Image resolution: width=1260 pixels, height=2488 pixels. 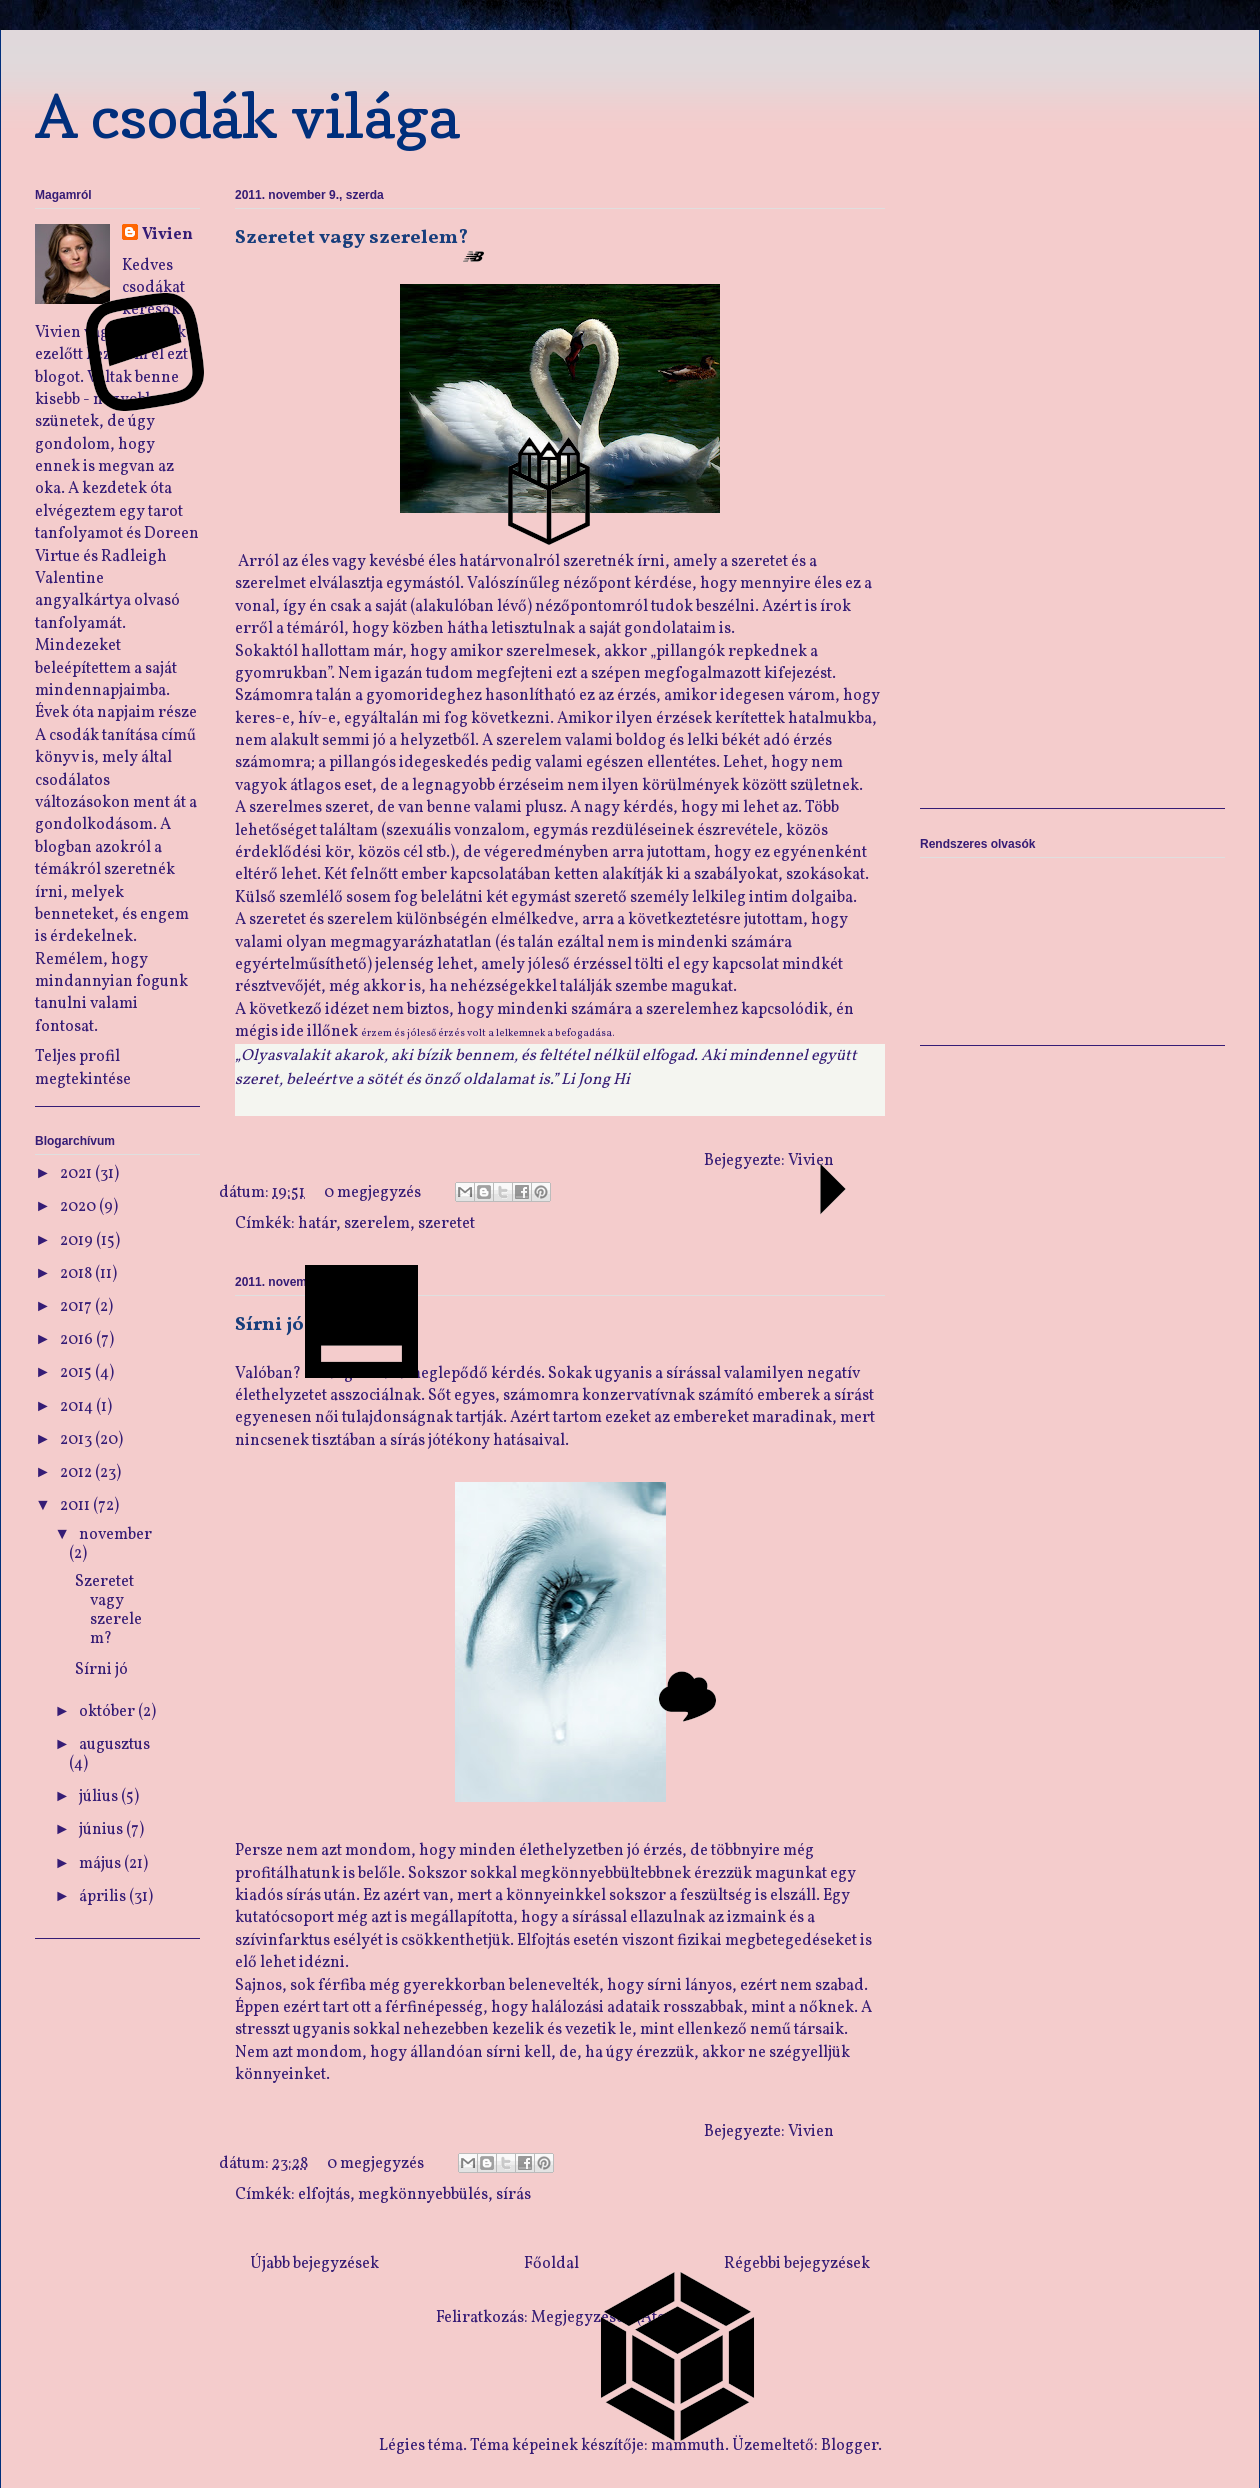 What do you see at coordinates (677, 2356) in the screenshot?
I see `webpack module bundler logo` at bounding box center [677, 2356].